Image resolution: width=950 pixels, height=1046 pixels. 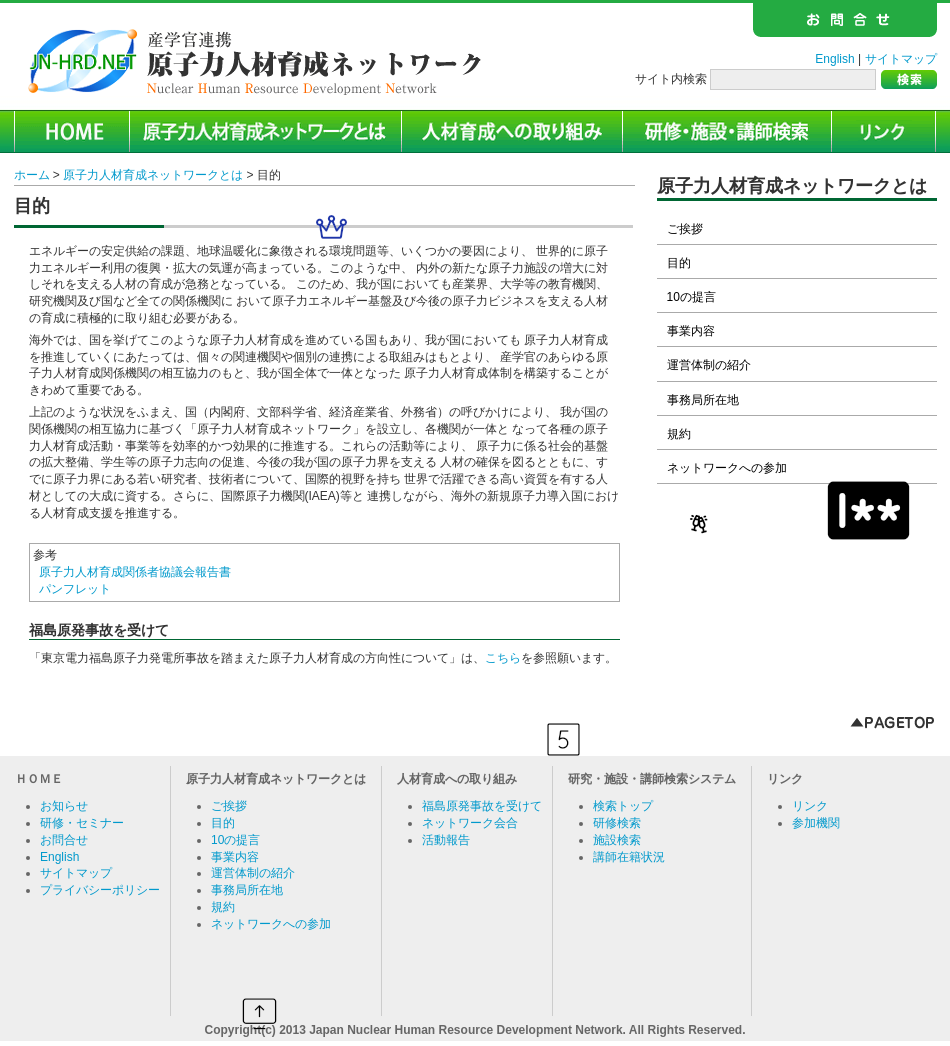 I want to click on enter or manage your password, so click(x=868, y=510).